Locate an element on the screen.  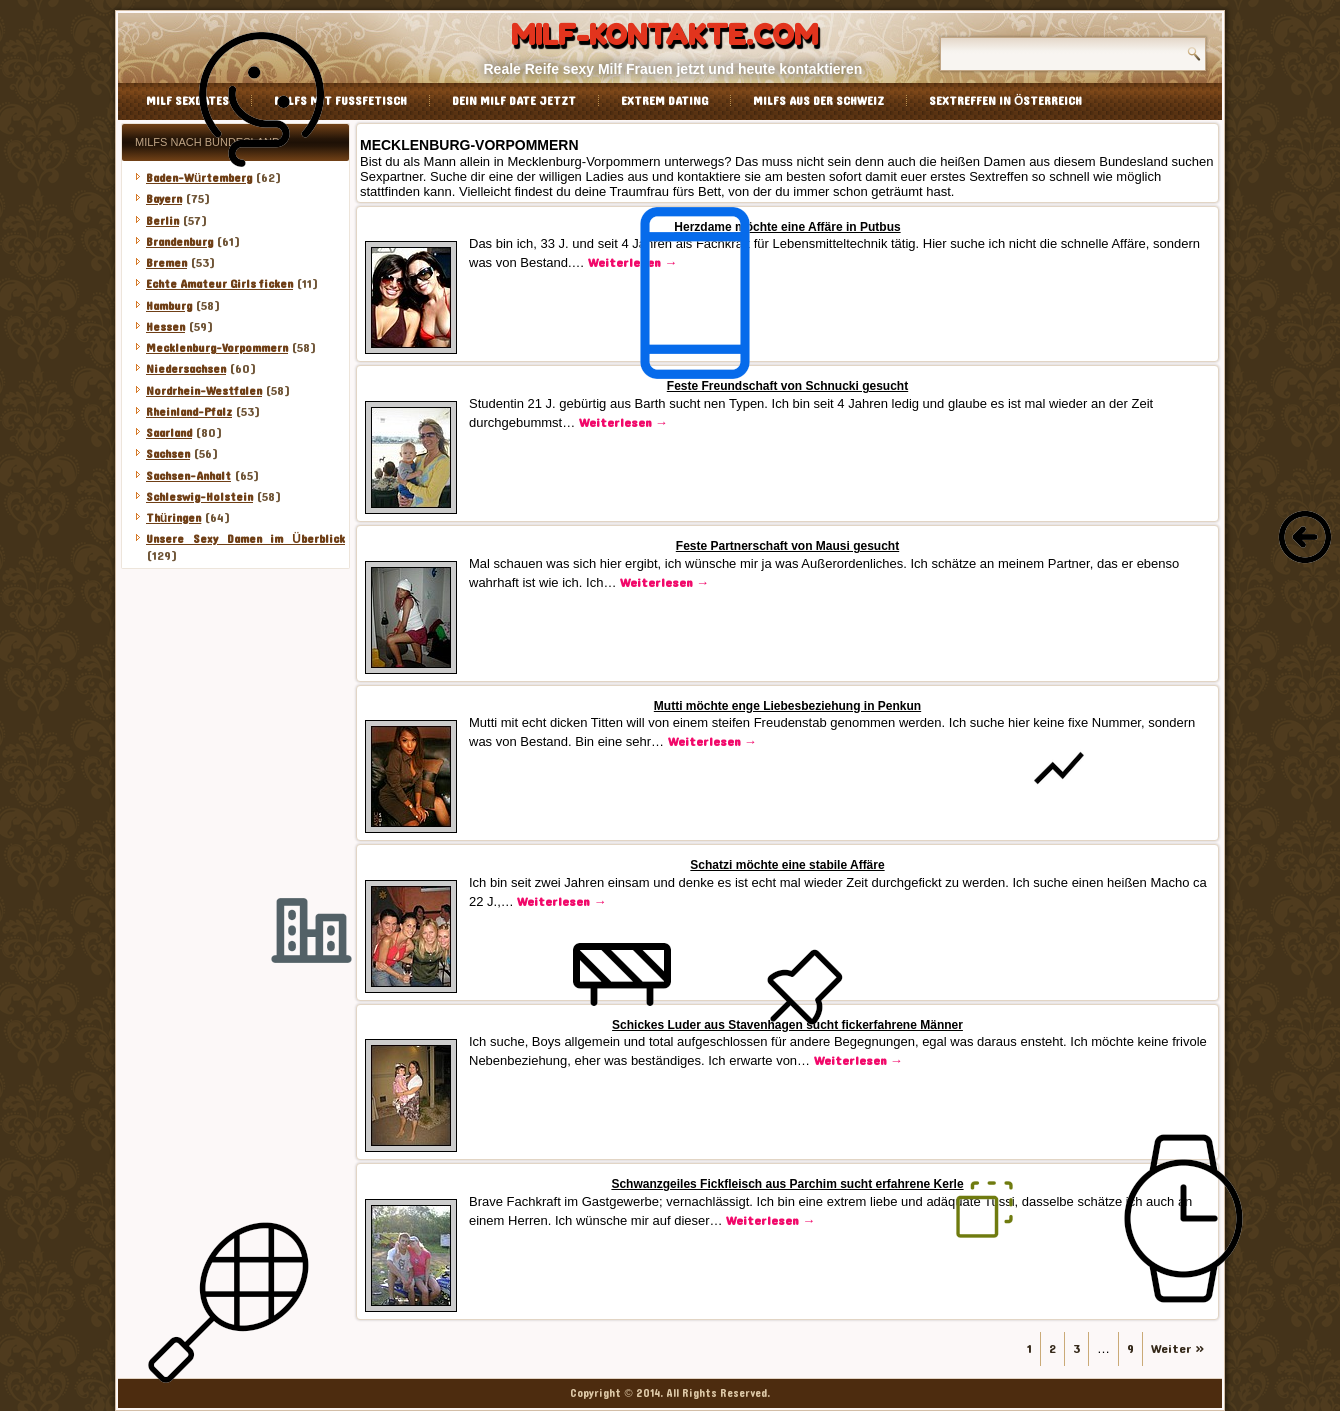
indicates a blocked or restricted area is located at coordinates (622, 971).